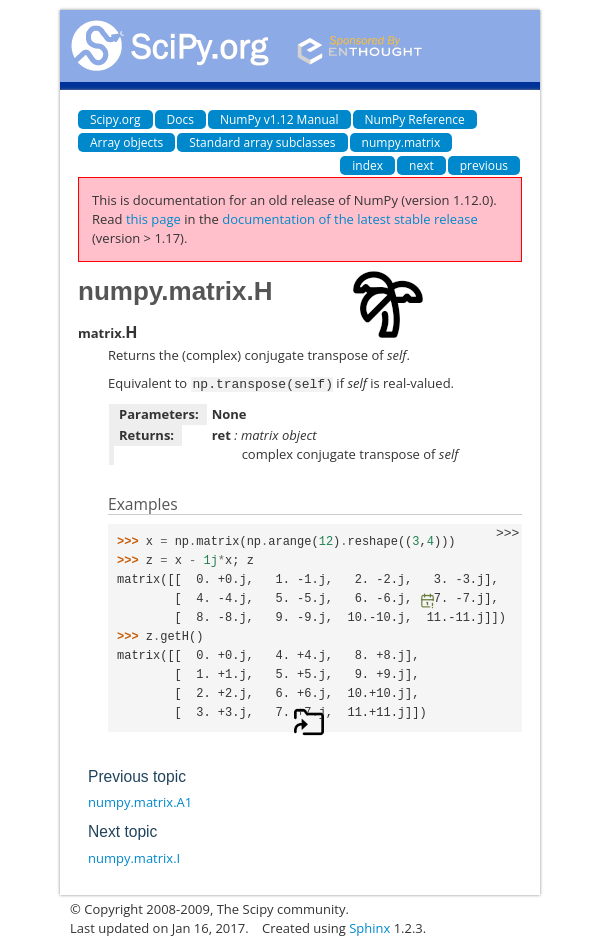 The height and width of the screenshot is (952, 600). Describe the element at coordinates (427, 600) in the screenshot. I see `calendar event requiring attention` at that location.